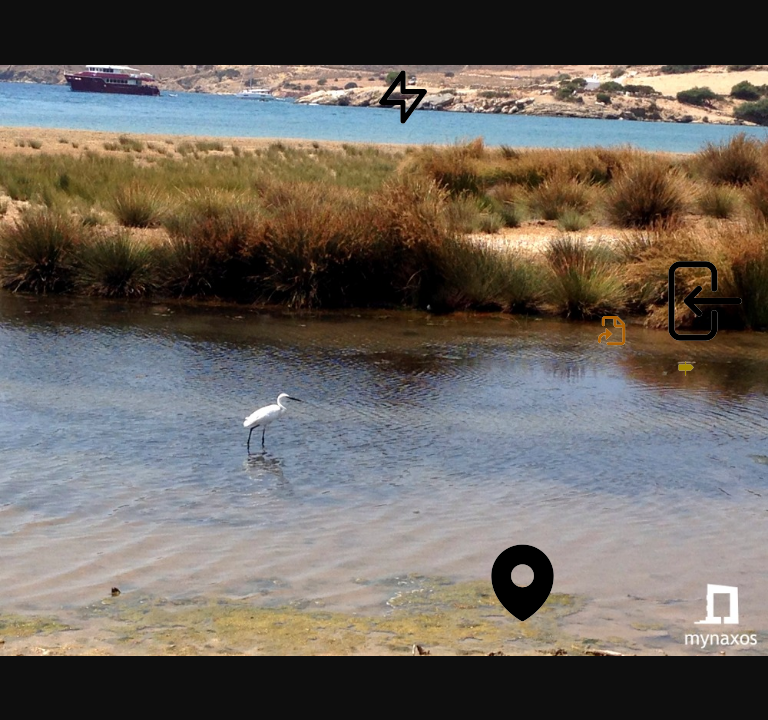  I want to click on log in to your account, so click(699, 301).